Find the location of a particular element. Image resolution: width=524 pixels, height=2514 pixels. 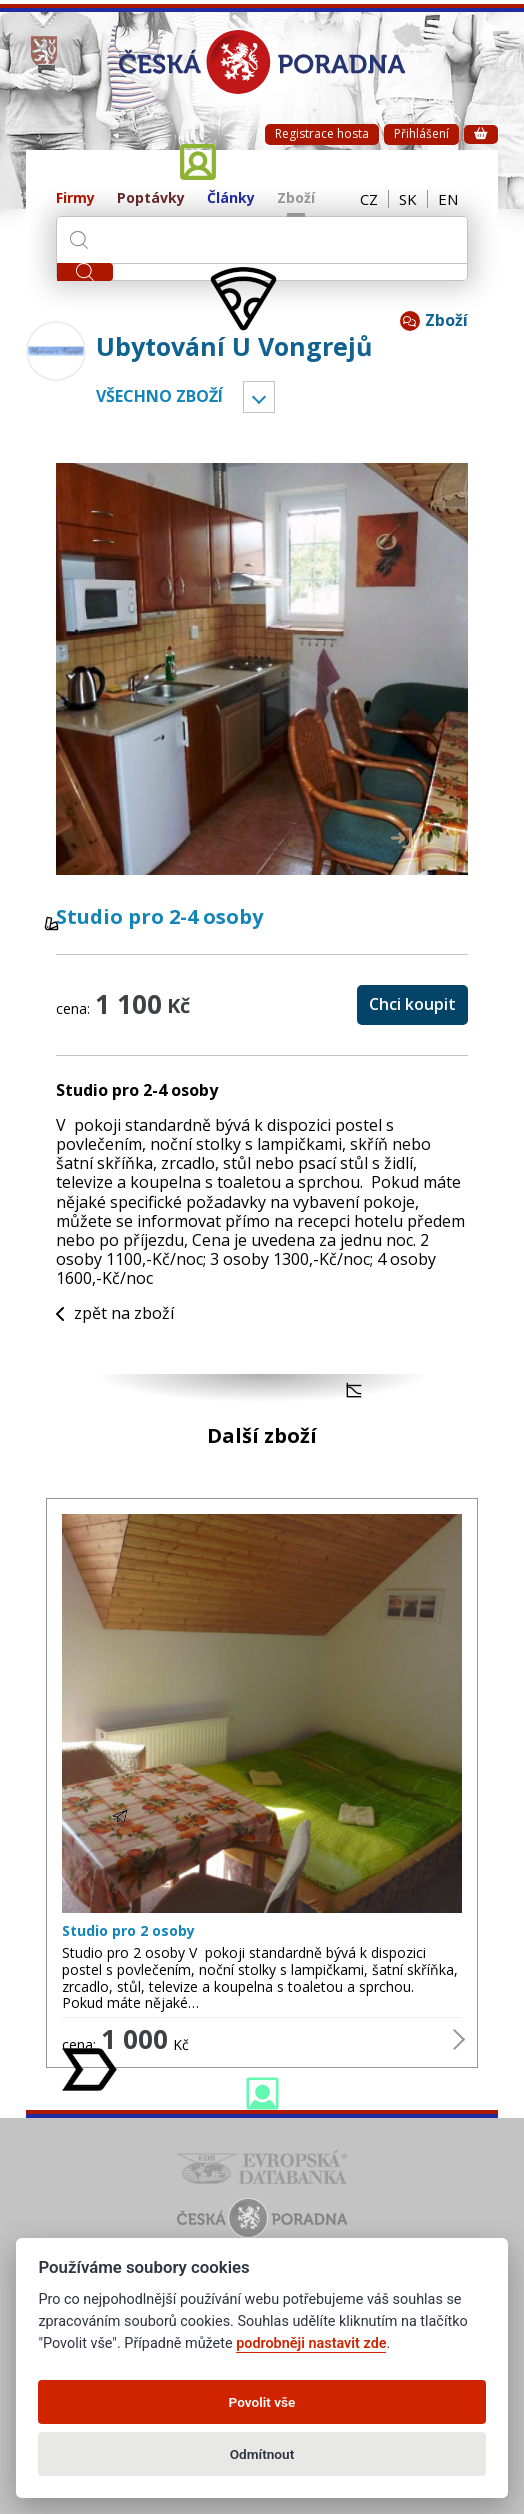

view sankey diagram or flow chart is located at coordinates (354, 1390).